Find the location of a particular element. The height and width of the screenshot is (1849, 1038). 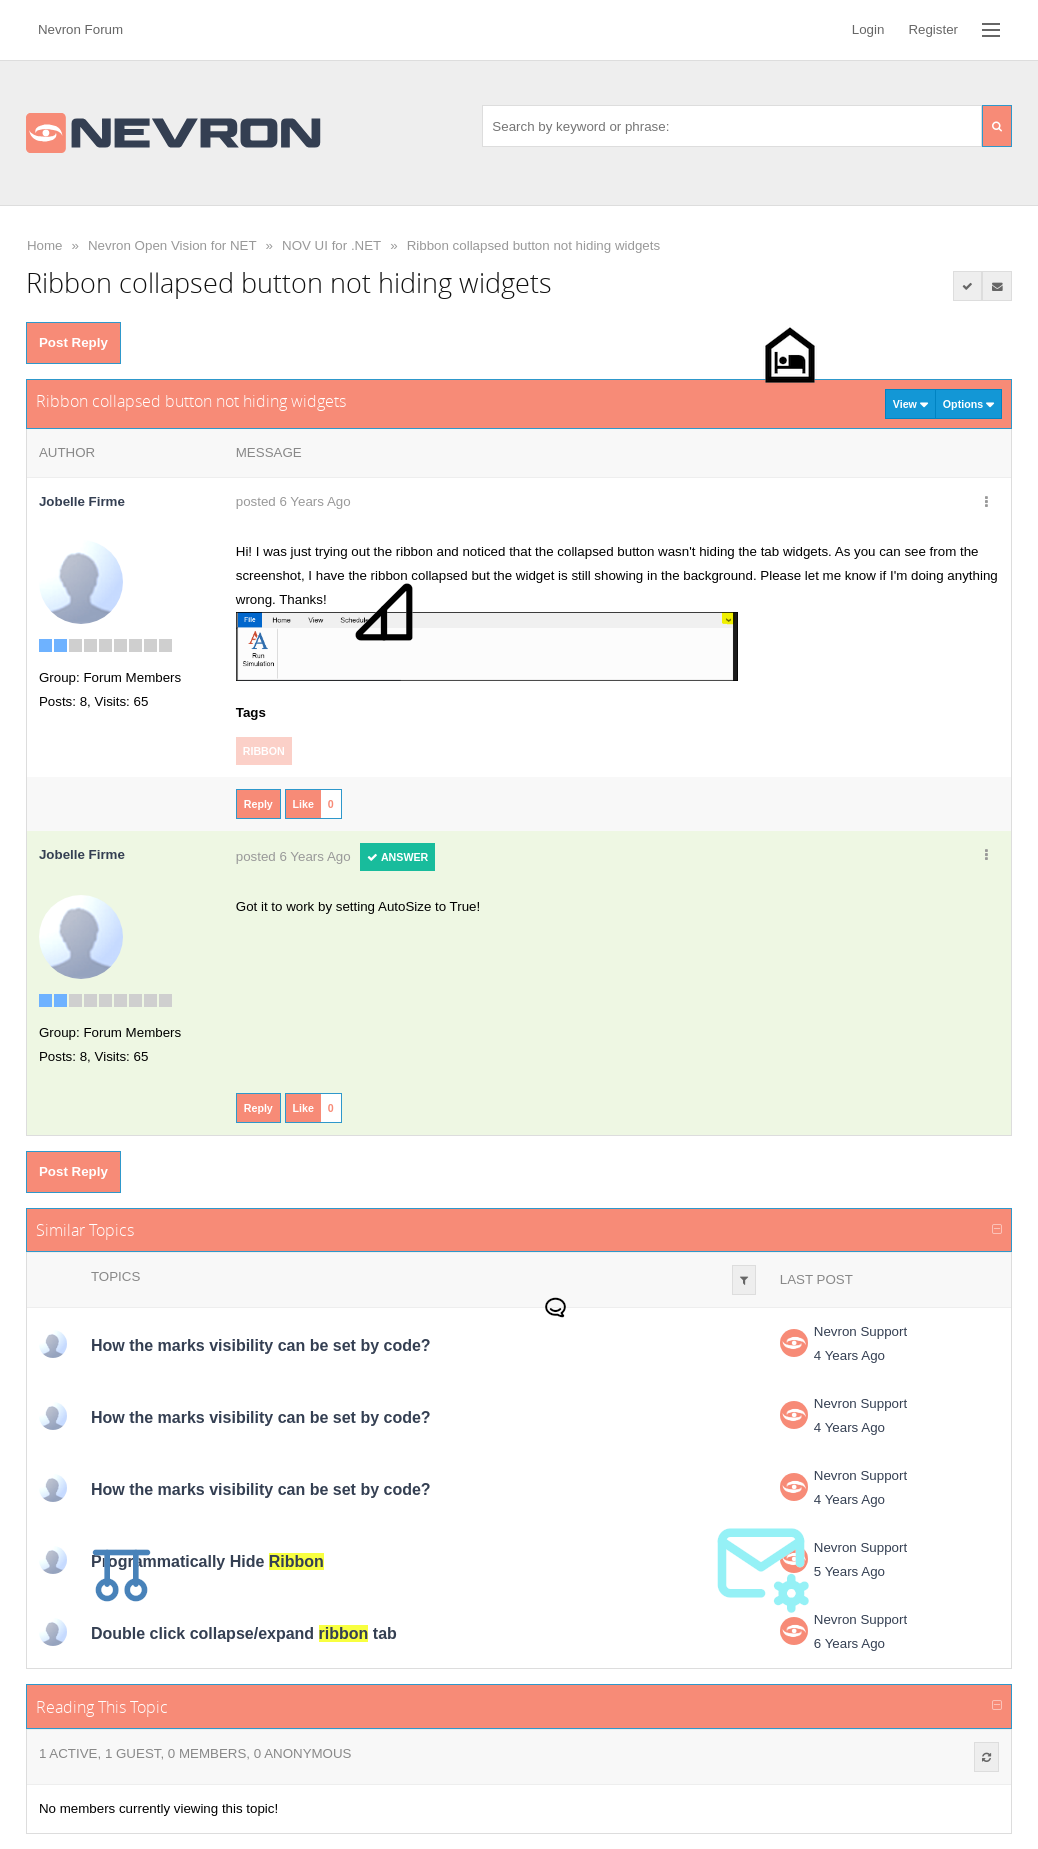

find nearby overnight shelters or accommodations is located at coordinates (790, 355).